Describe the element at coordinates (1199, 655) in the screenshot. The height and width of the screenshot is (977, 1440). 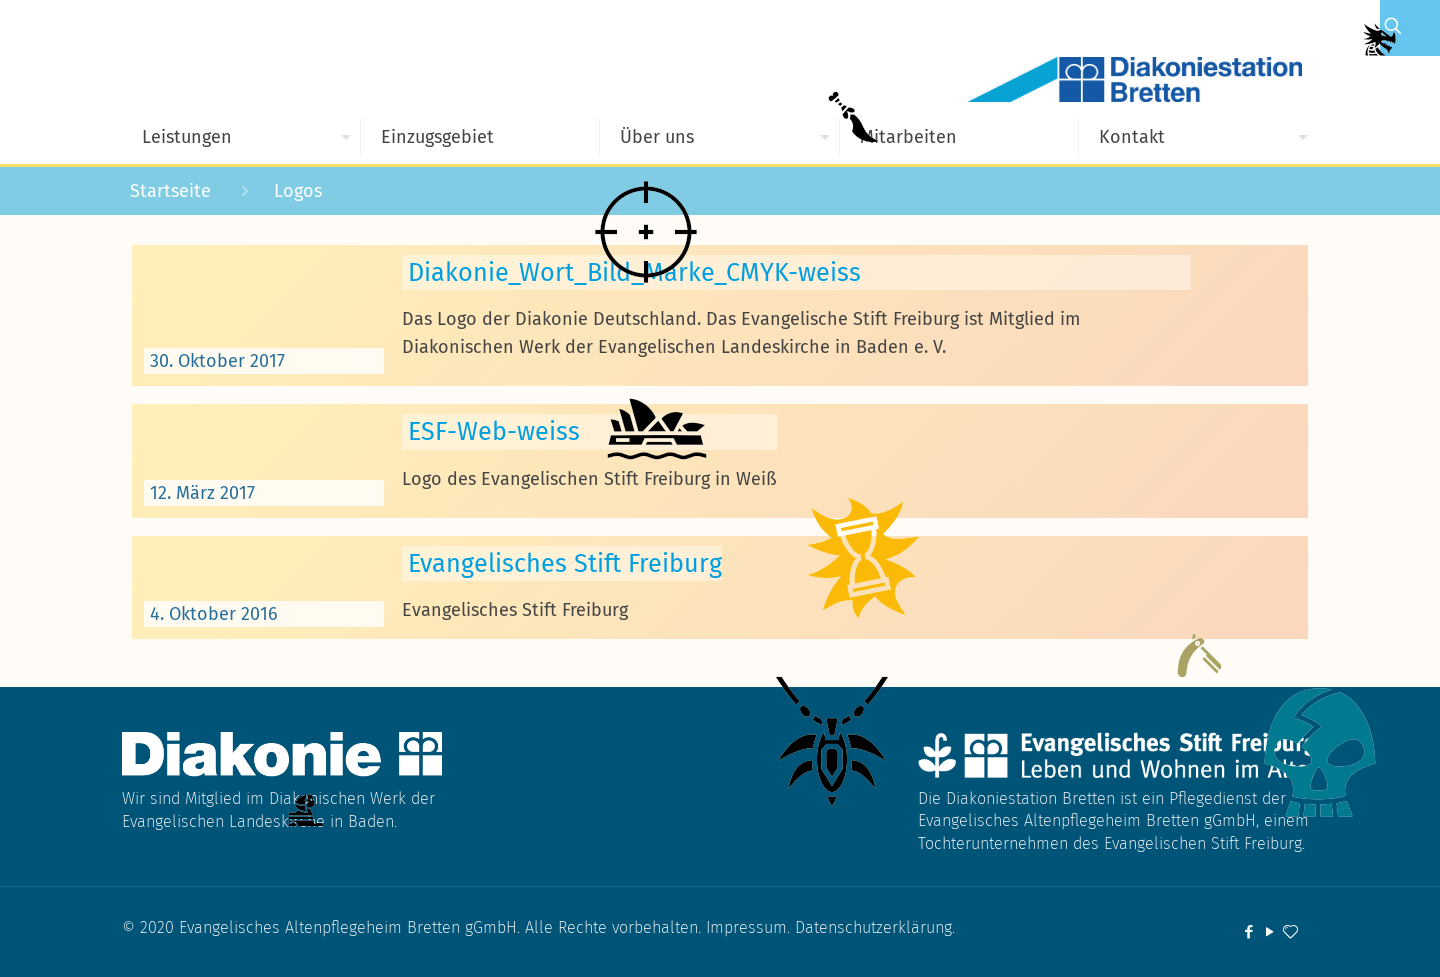
I see `grooming or personal care tools` at that location.